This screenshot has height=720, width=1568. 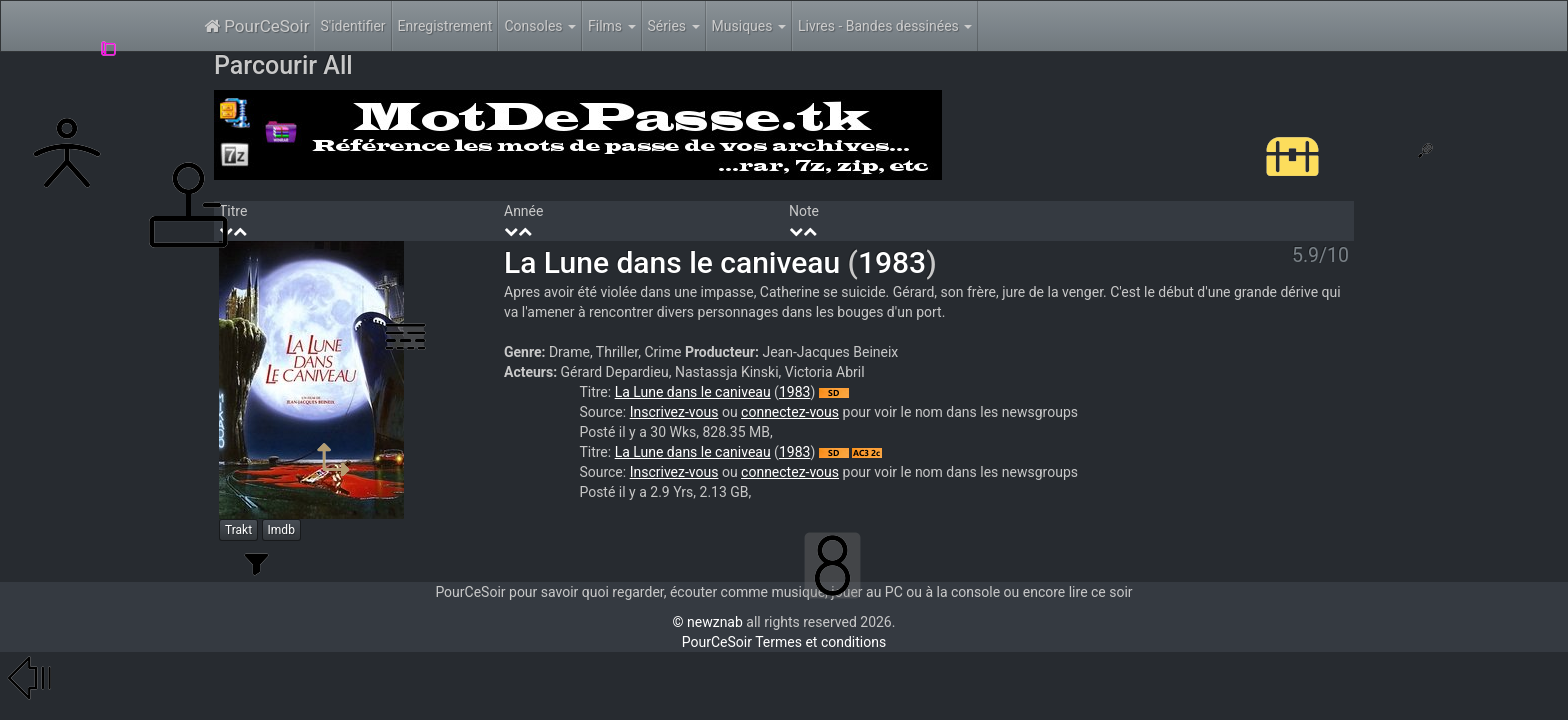 I want to click on filter or sort content, so click(x=256, y=563).